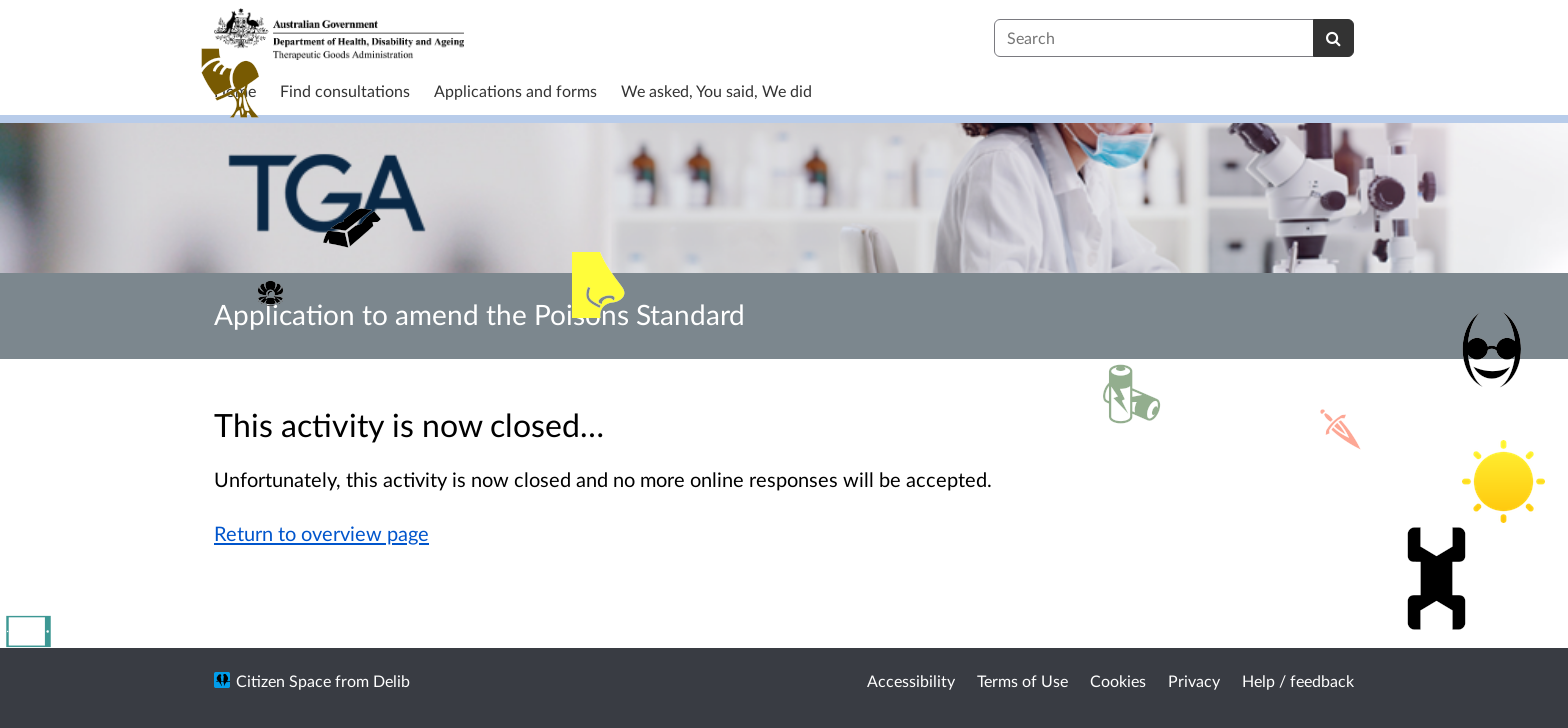  What do you see at coordinates (605, 285) in the screenshot?
I see `access scent or fragrance settings` at bounding box center [605, 285].